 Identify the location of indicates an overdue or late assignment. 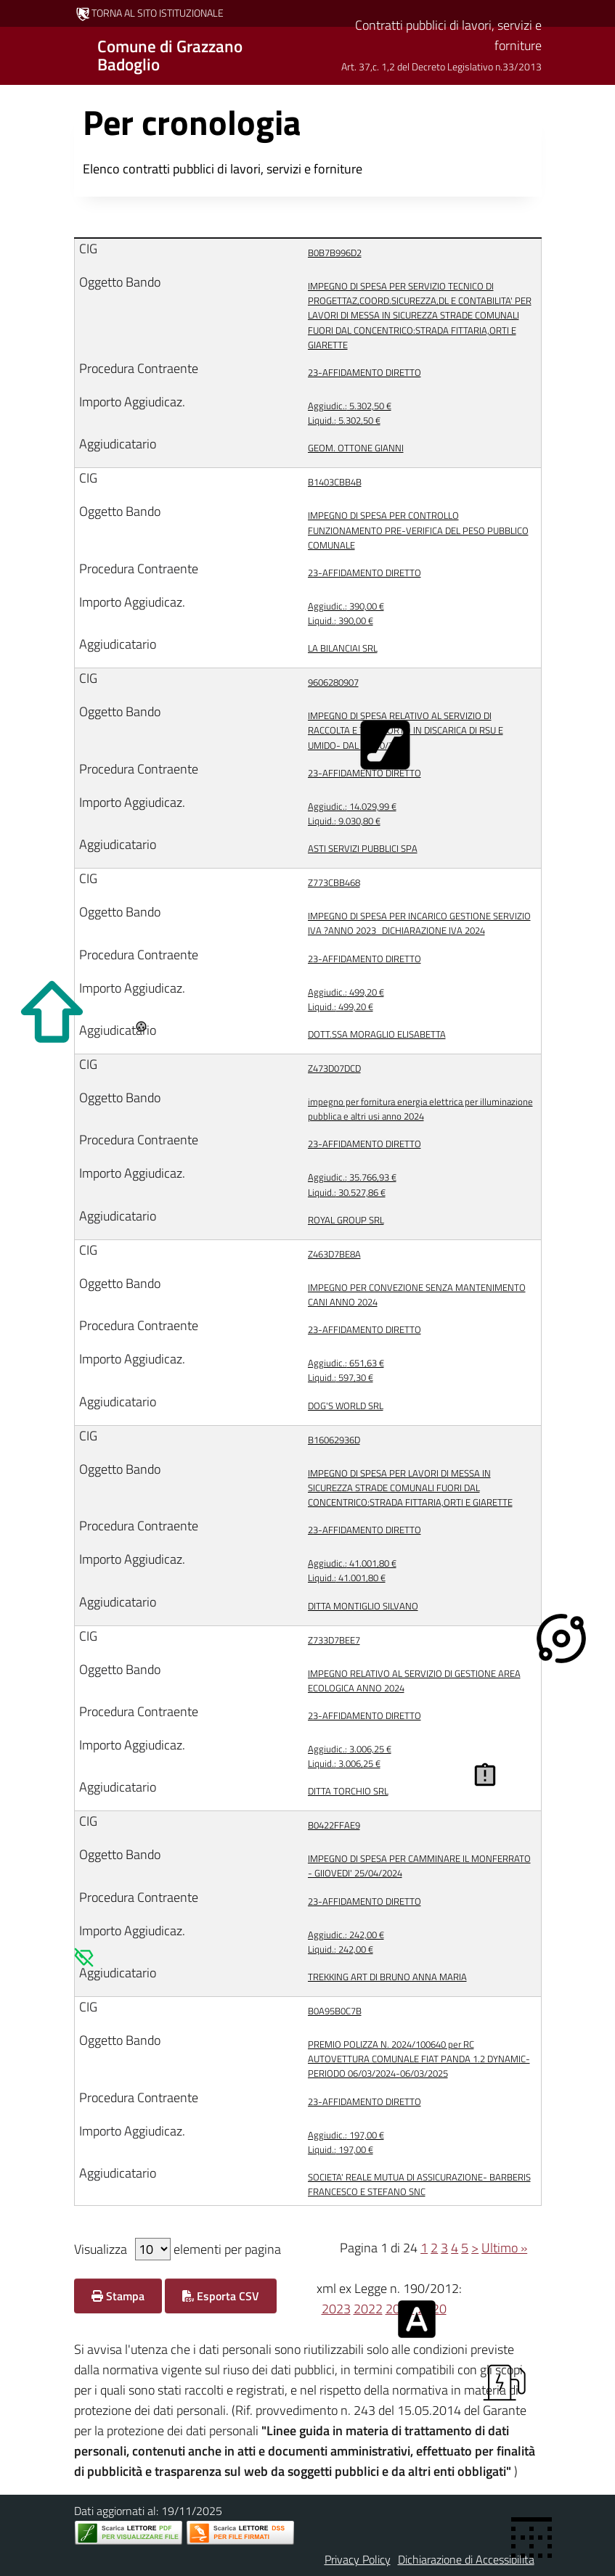
(485, 1776).